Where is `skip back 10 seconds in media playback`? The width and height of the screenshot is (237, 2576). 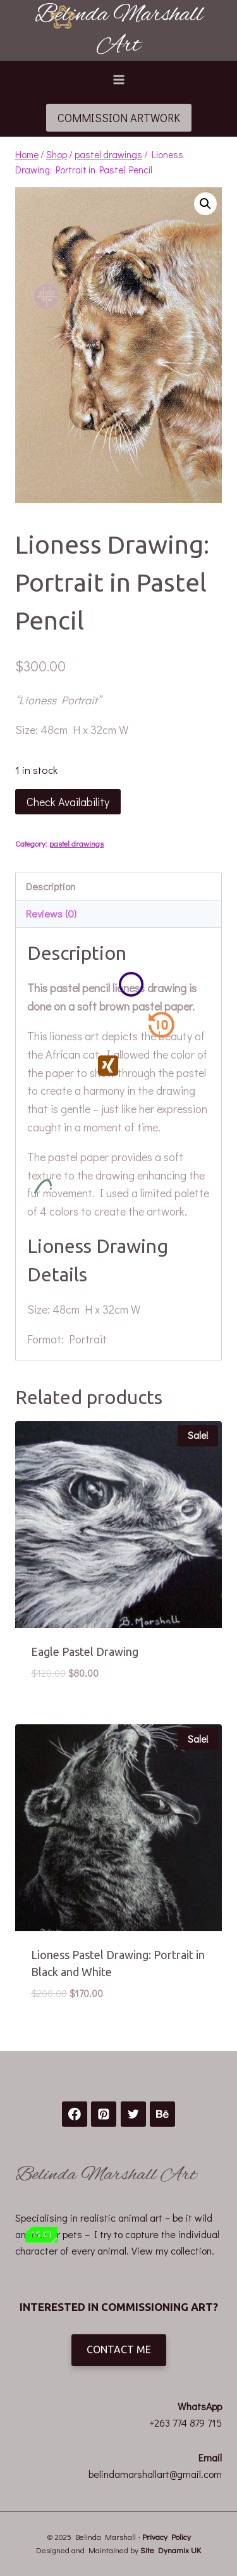
skip back 10 seconds in media playback is located at coordinates (161, 1024).